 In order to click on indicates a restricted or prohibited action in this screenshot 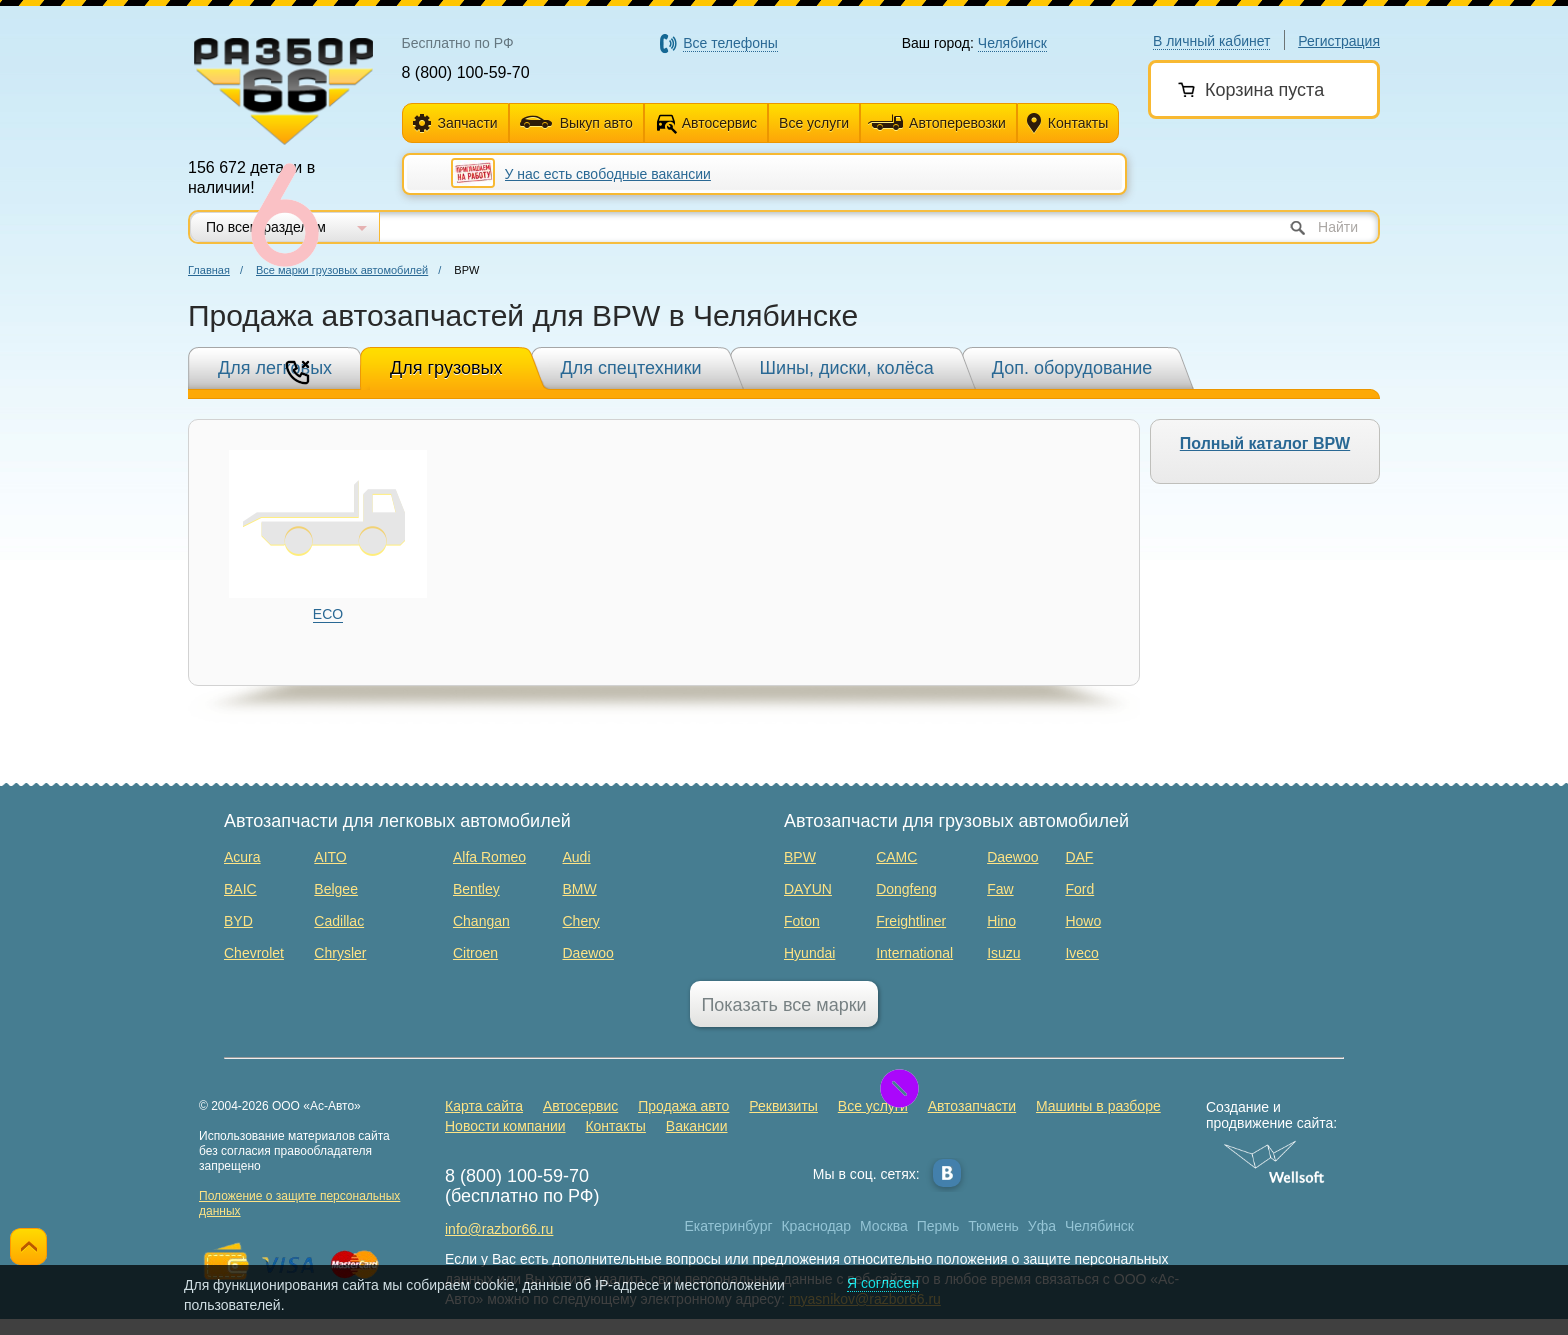, I will do `click(899, 1088)`.